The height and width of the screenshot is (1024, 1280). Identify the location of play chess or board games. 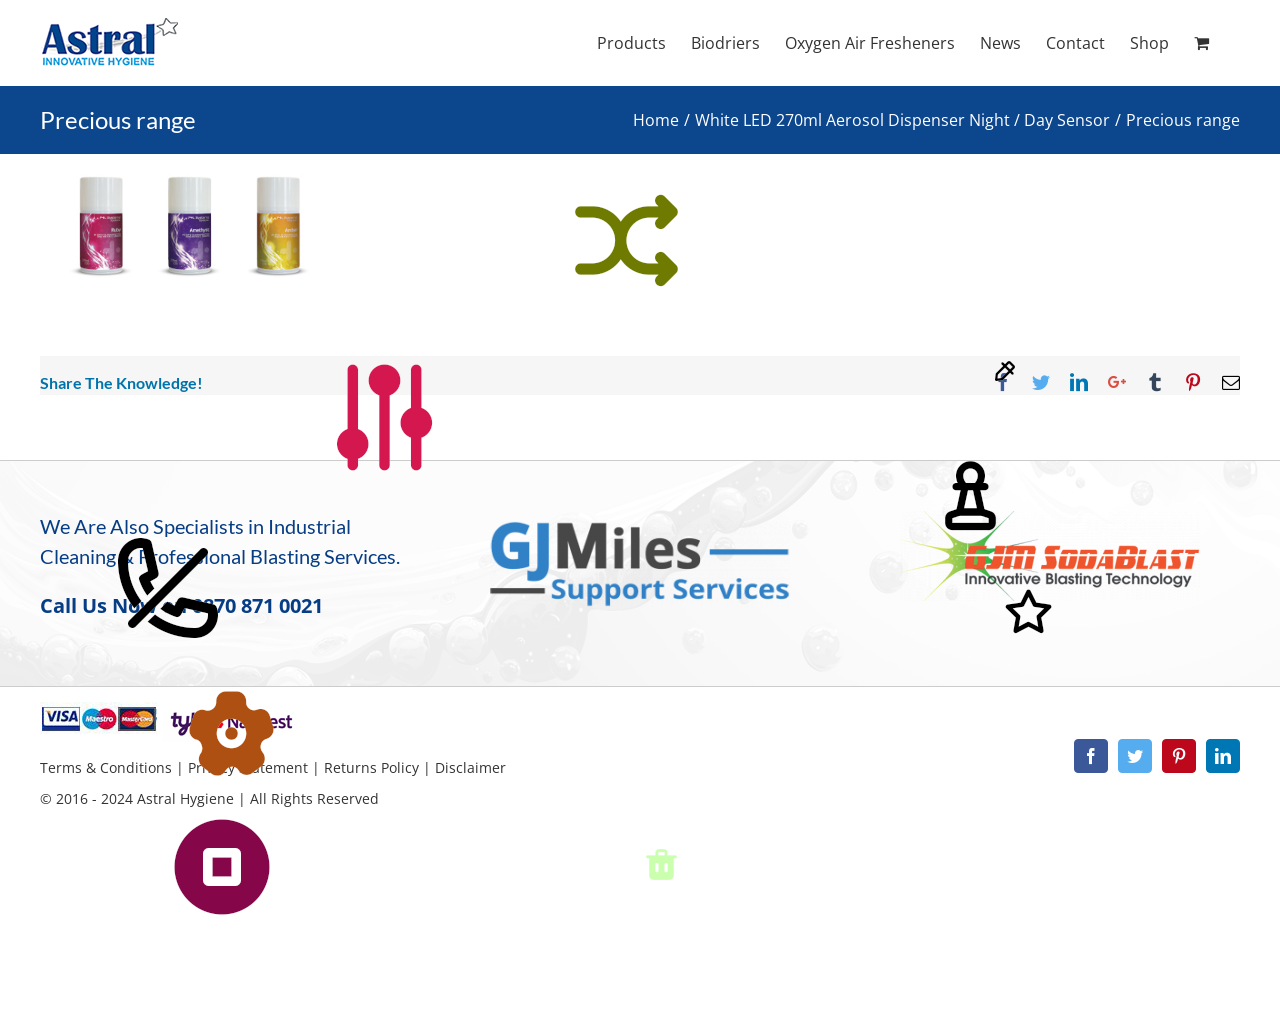
(970, 497).